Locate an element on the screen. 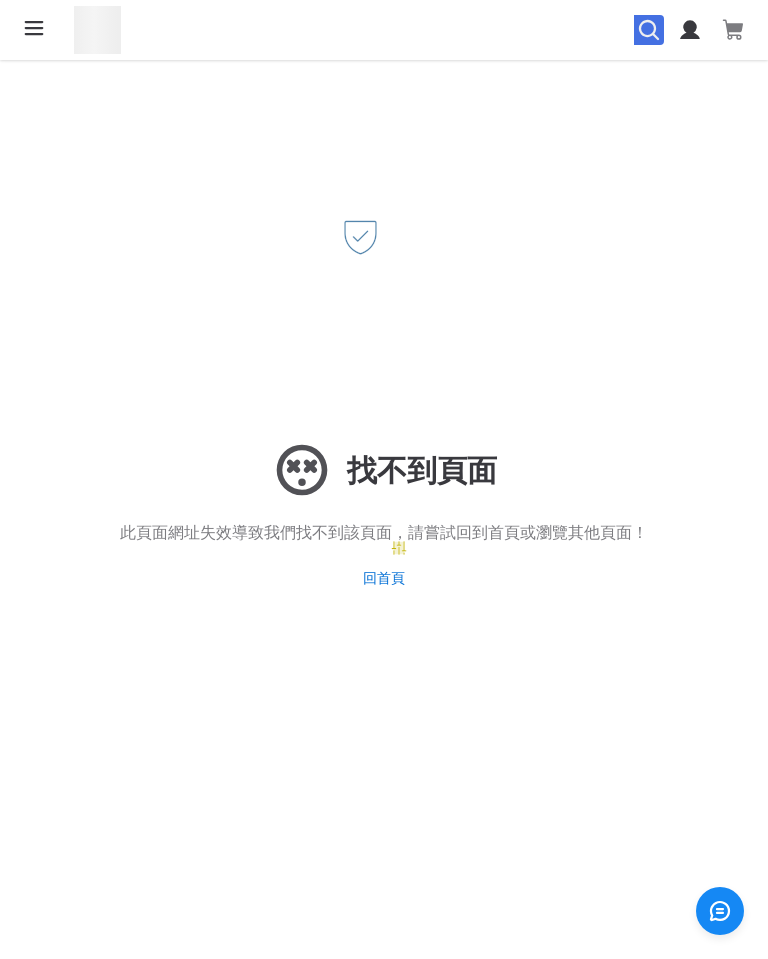 Image resolution: width=768 pixels, height=959 pixels. adjust settings or preferences is located at coordinates (399, 548).